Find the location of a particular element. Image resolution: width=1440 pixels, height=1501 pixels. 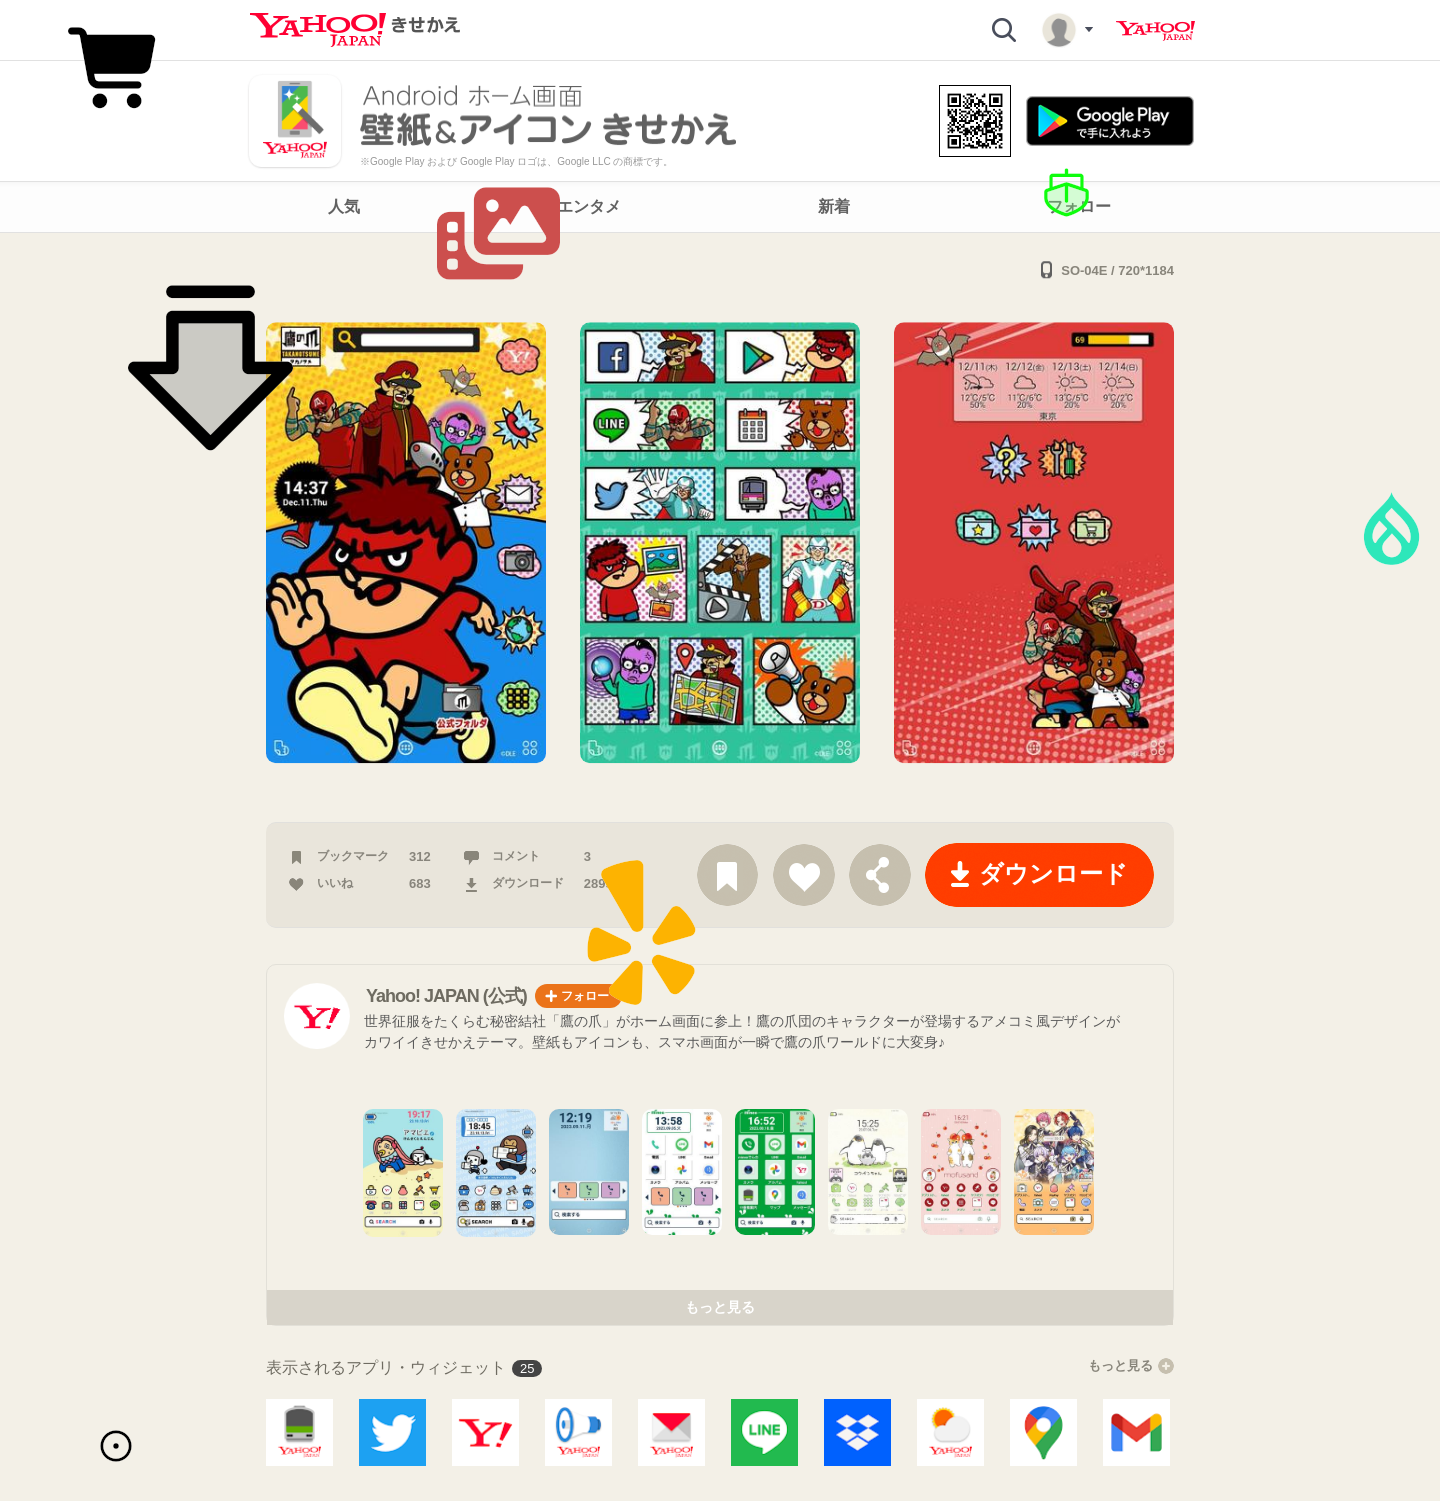

access photo and video gallery is located at coordinates (498, 236).